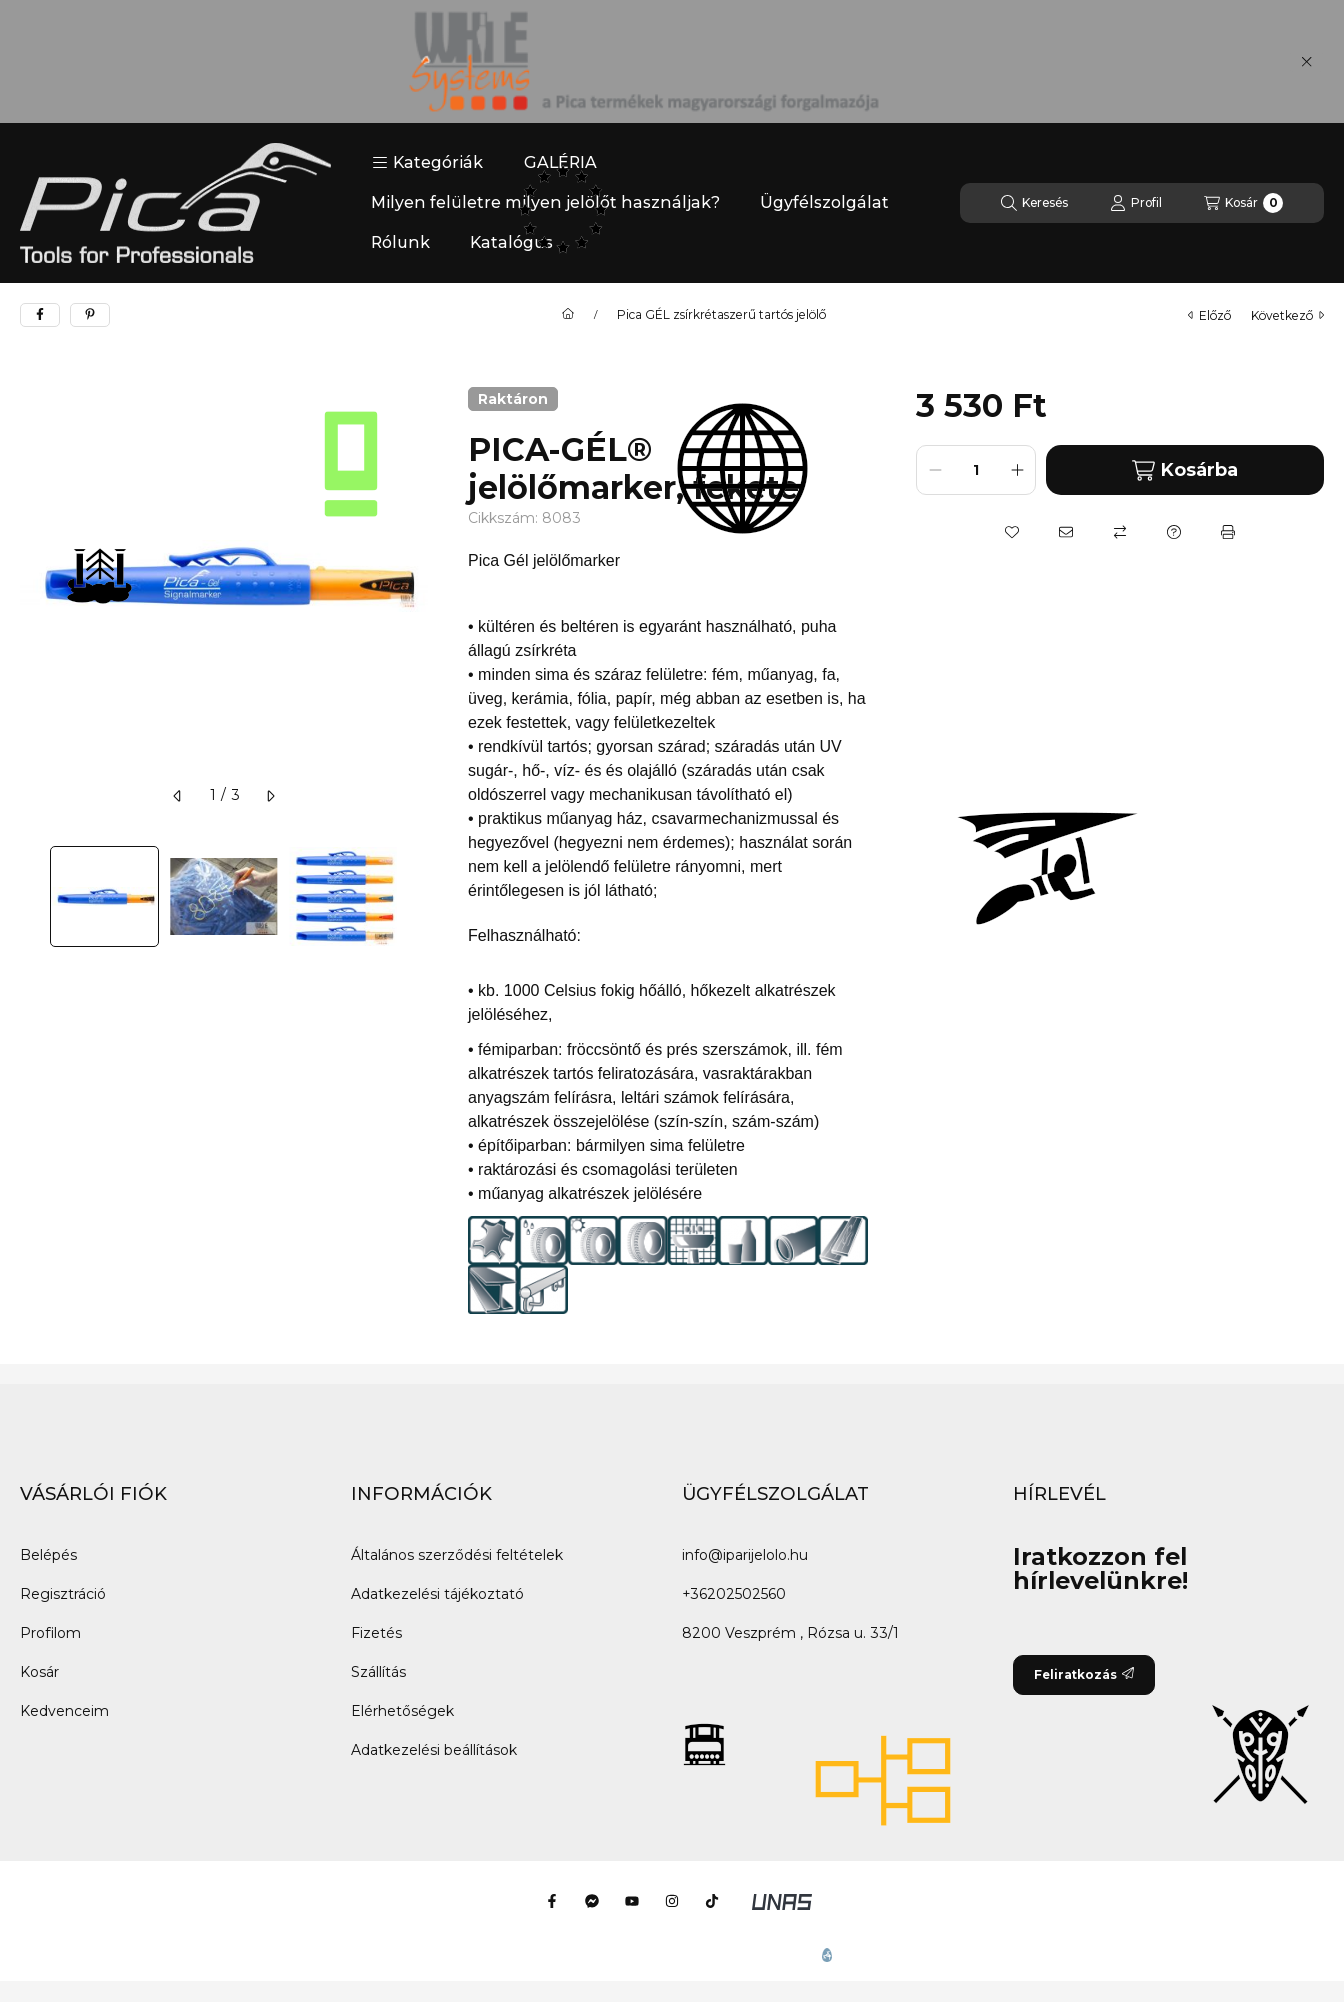 This screenshot has width=1344, height=2002. Describe the element at coordinates (100, 576) in the screenshot. I see `access afterlife or celestial realm in game` at that location.